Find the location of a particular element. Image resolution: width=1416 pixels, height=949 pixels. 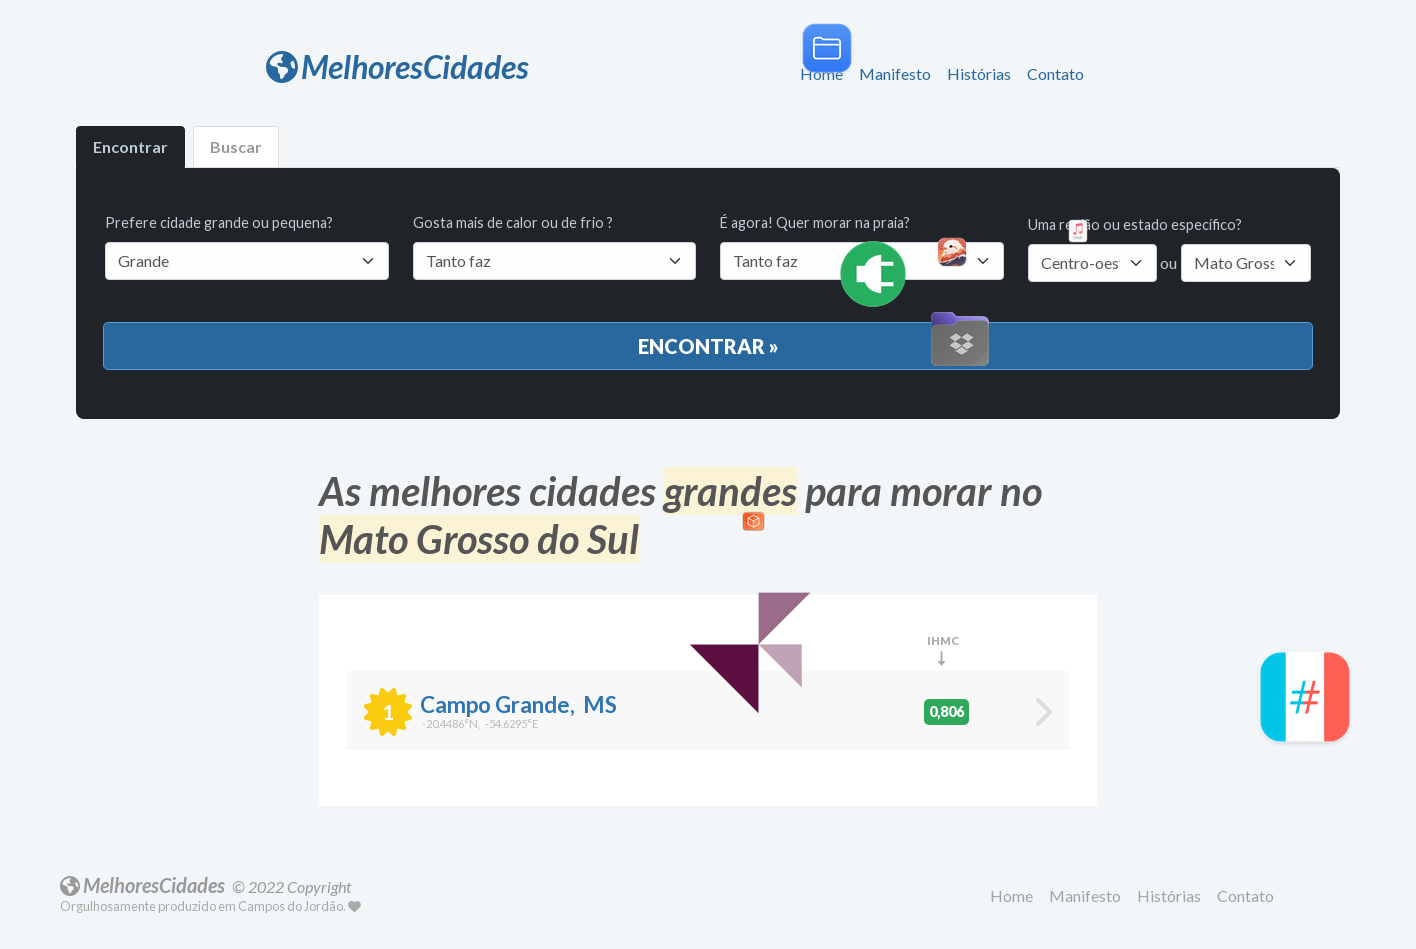

a midi audio file is located at coordinates (1078, 231).